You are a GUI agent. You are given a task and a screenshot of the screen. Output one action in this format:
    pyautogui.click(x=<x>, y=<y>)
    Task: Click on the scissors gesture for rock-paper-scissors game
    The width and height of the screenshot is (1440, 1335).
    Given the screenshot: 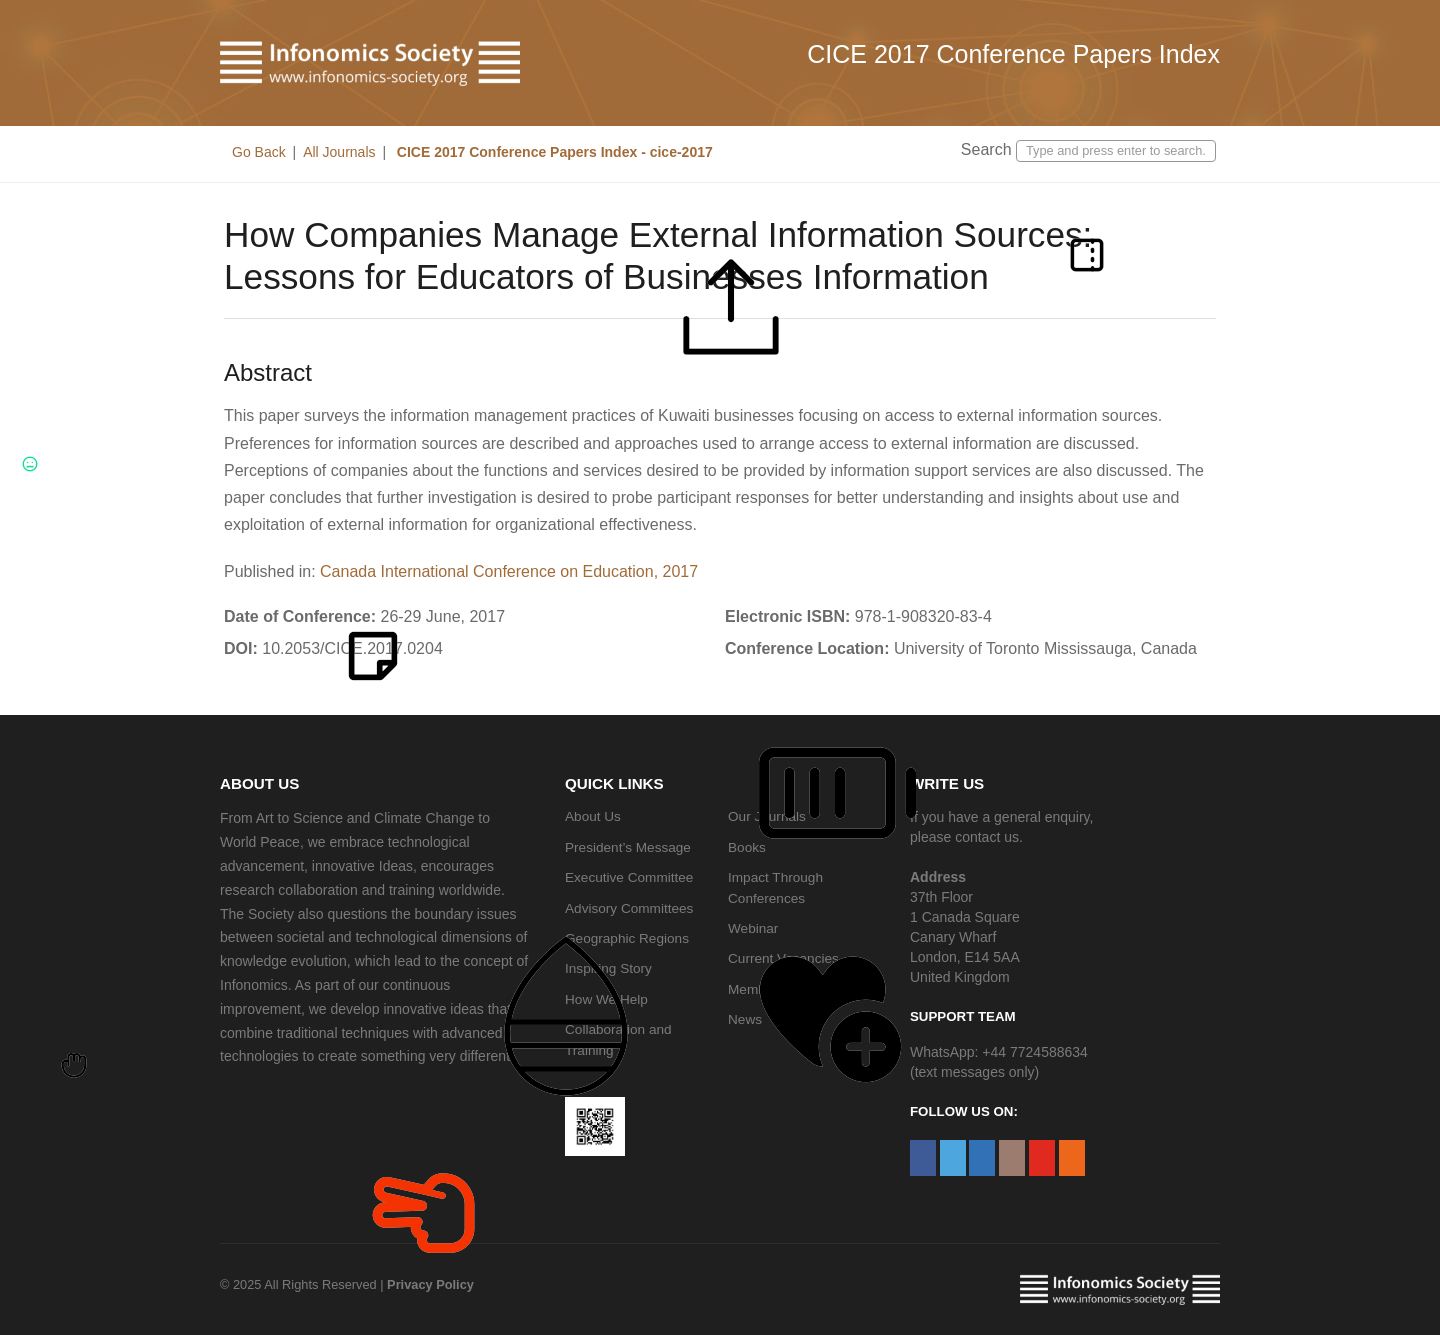 What is the action you would take?
    pyautogui.click(x=423, y=1211)
    